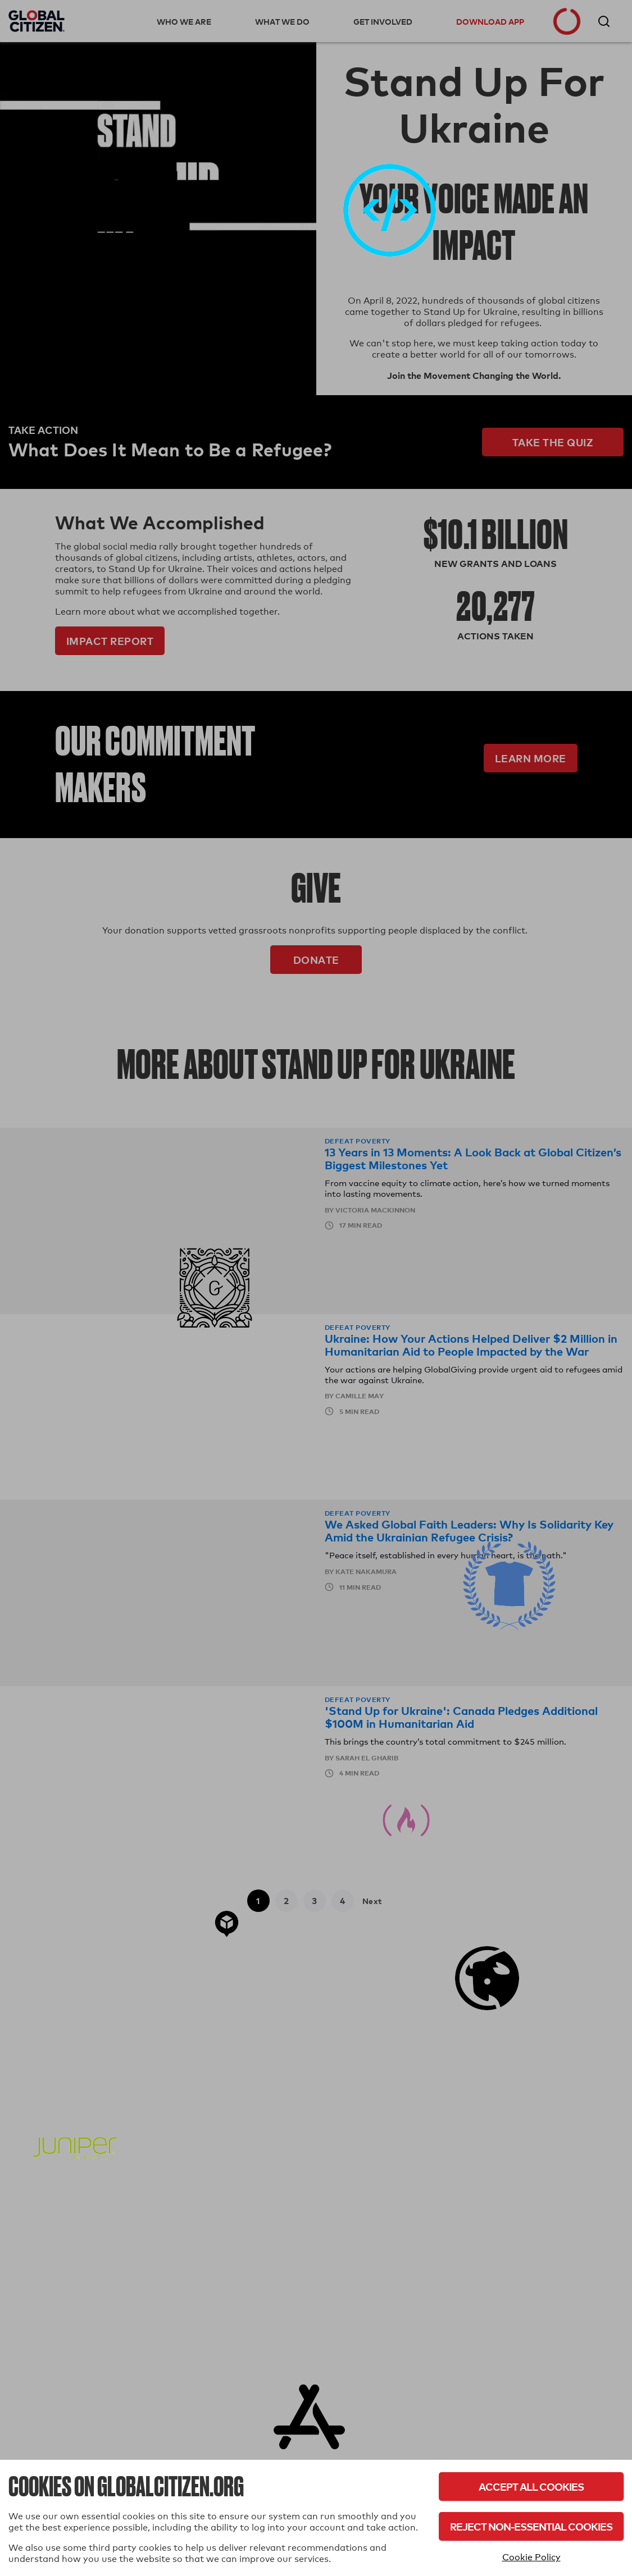 The height and width of the screenshot is (2576, 632). What do you see at coordinates (215, 1288) in the screenshot?
I see `open the gutenberg block editor` at bounding box center [215, 1288].